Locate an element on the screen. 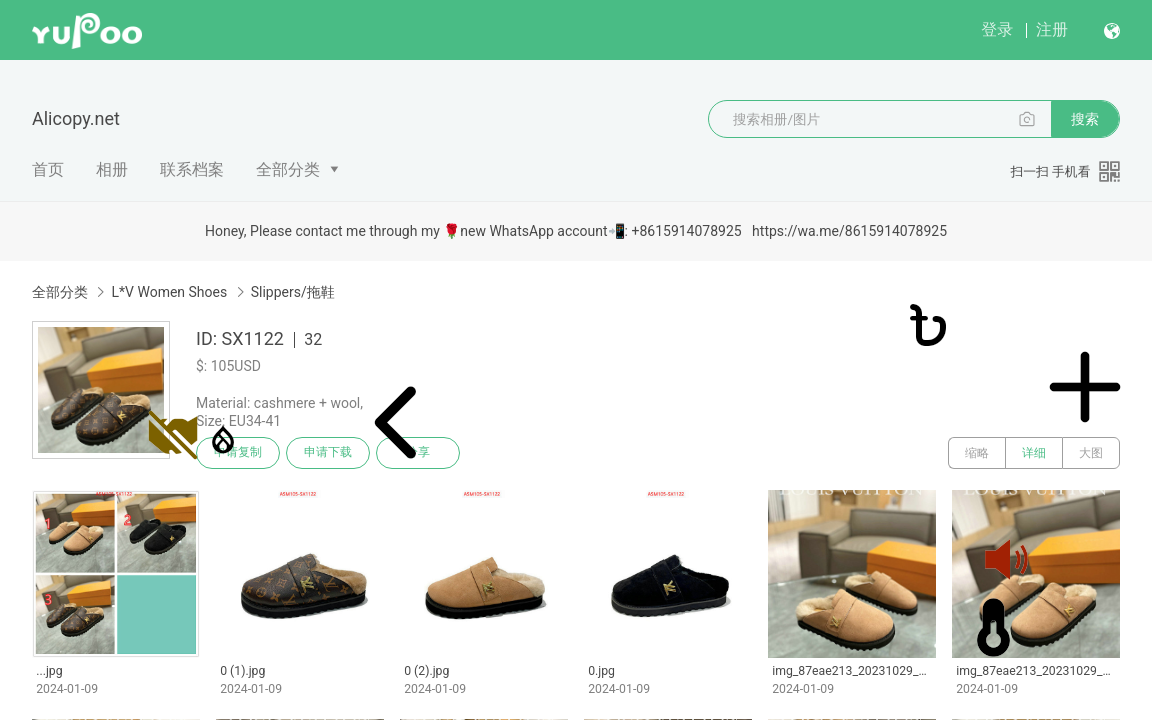  indicates a canceled or declined agreement is located at coordinates (173, 435).